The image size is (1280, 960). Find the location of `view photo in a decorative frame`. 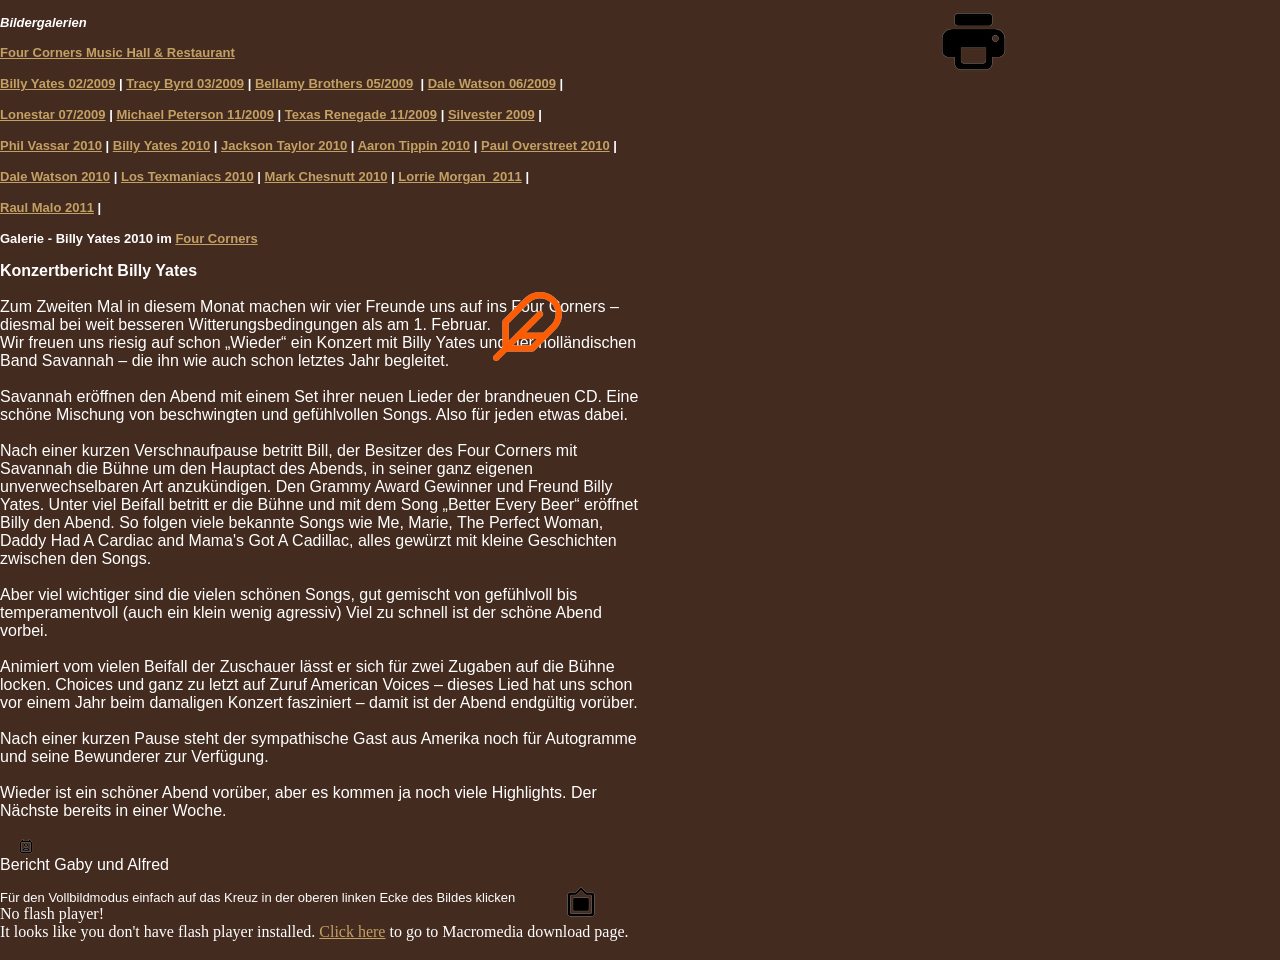

view photo in a decorative frame is located at coordinates (581, 903).